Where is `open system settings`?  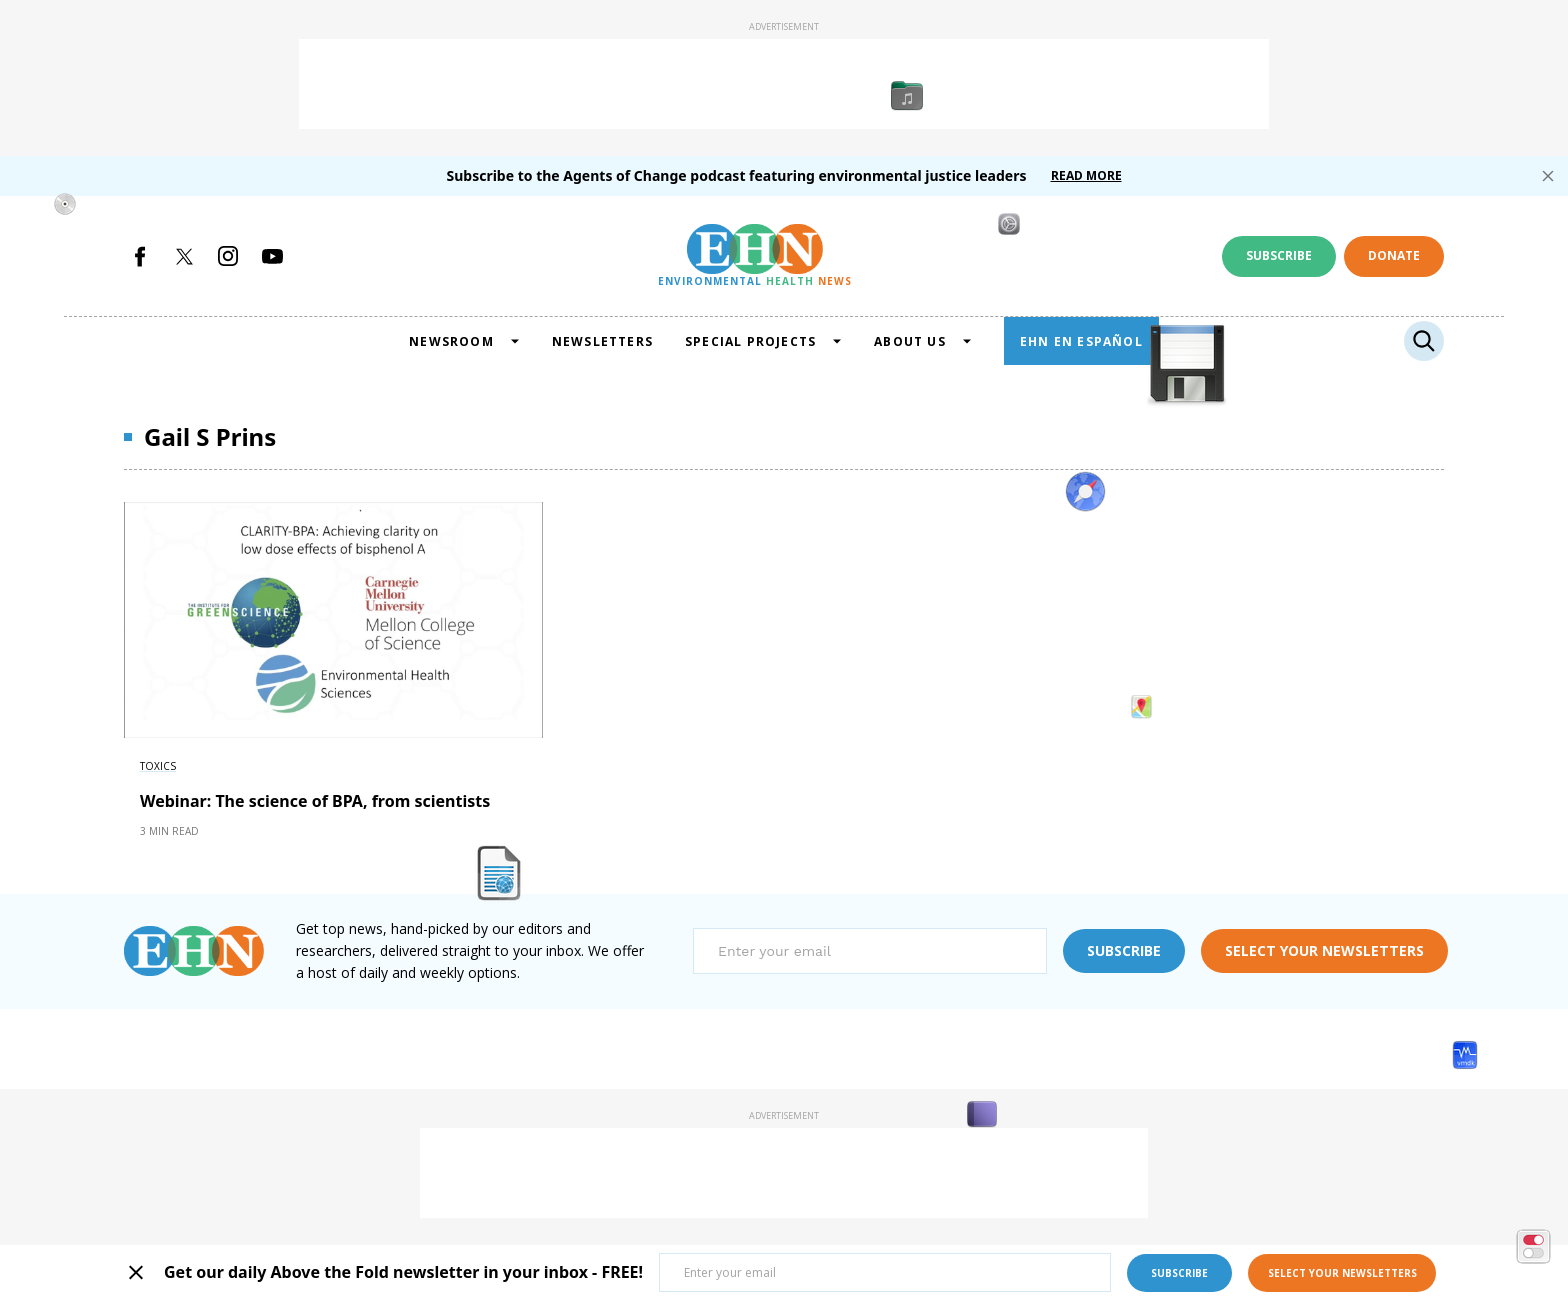
open system settings is located at coordinates (1009, 224).